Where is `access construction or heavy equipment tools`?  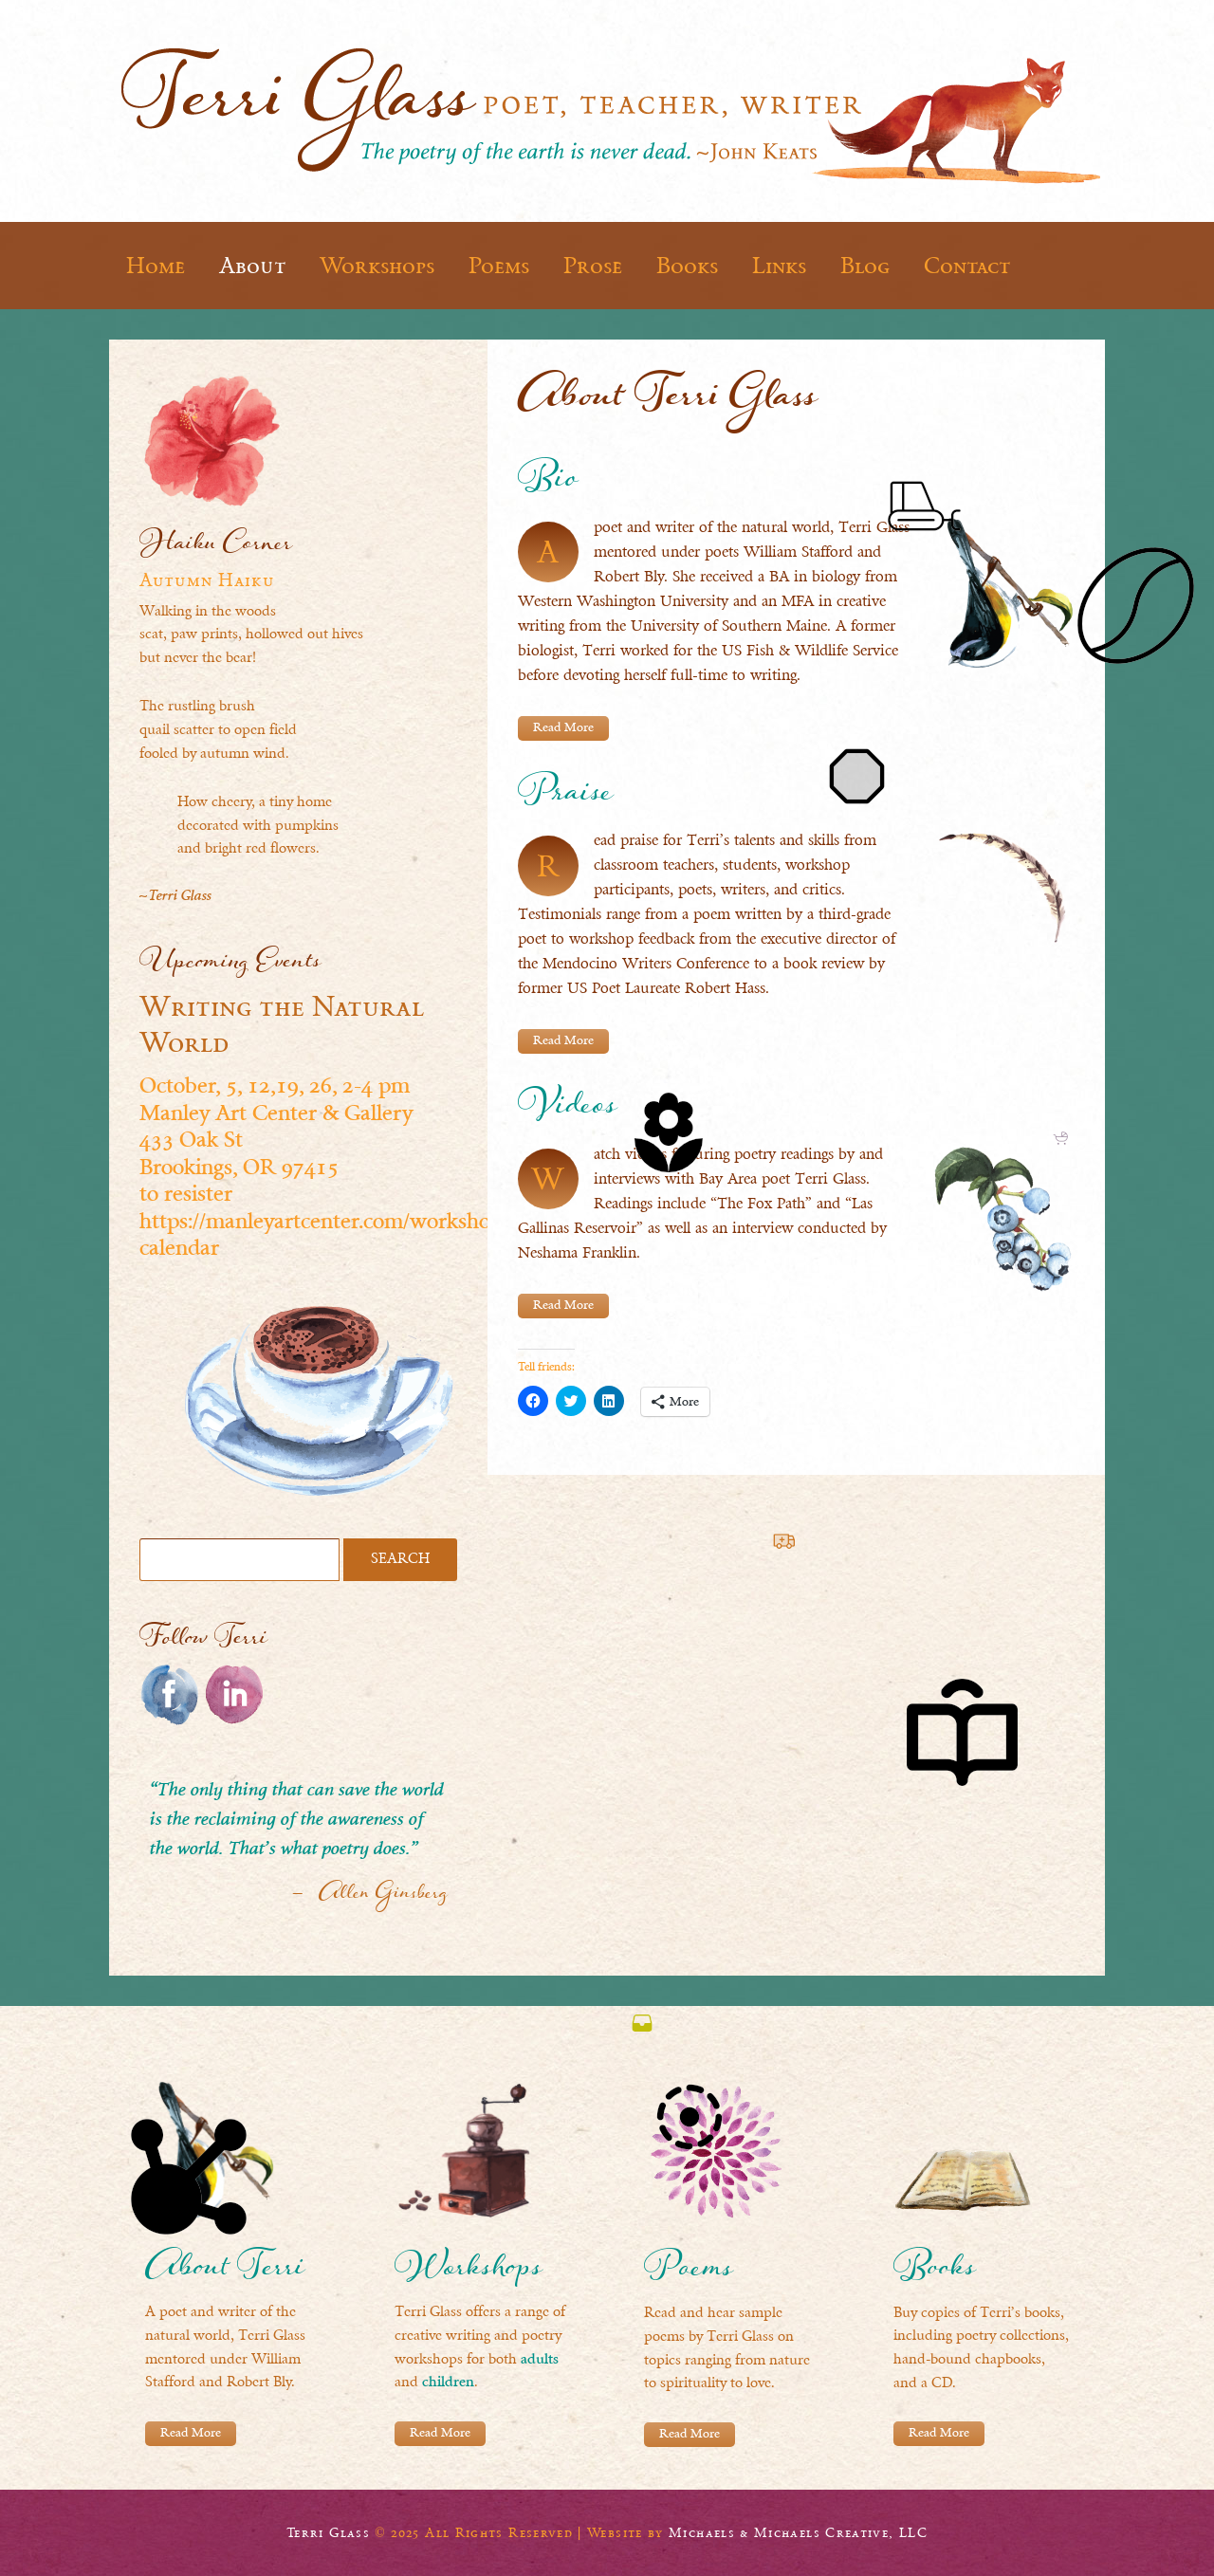
access construction or heavy equipment tools is located at coordinates (924, 506).